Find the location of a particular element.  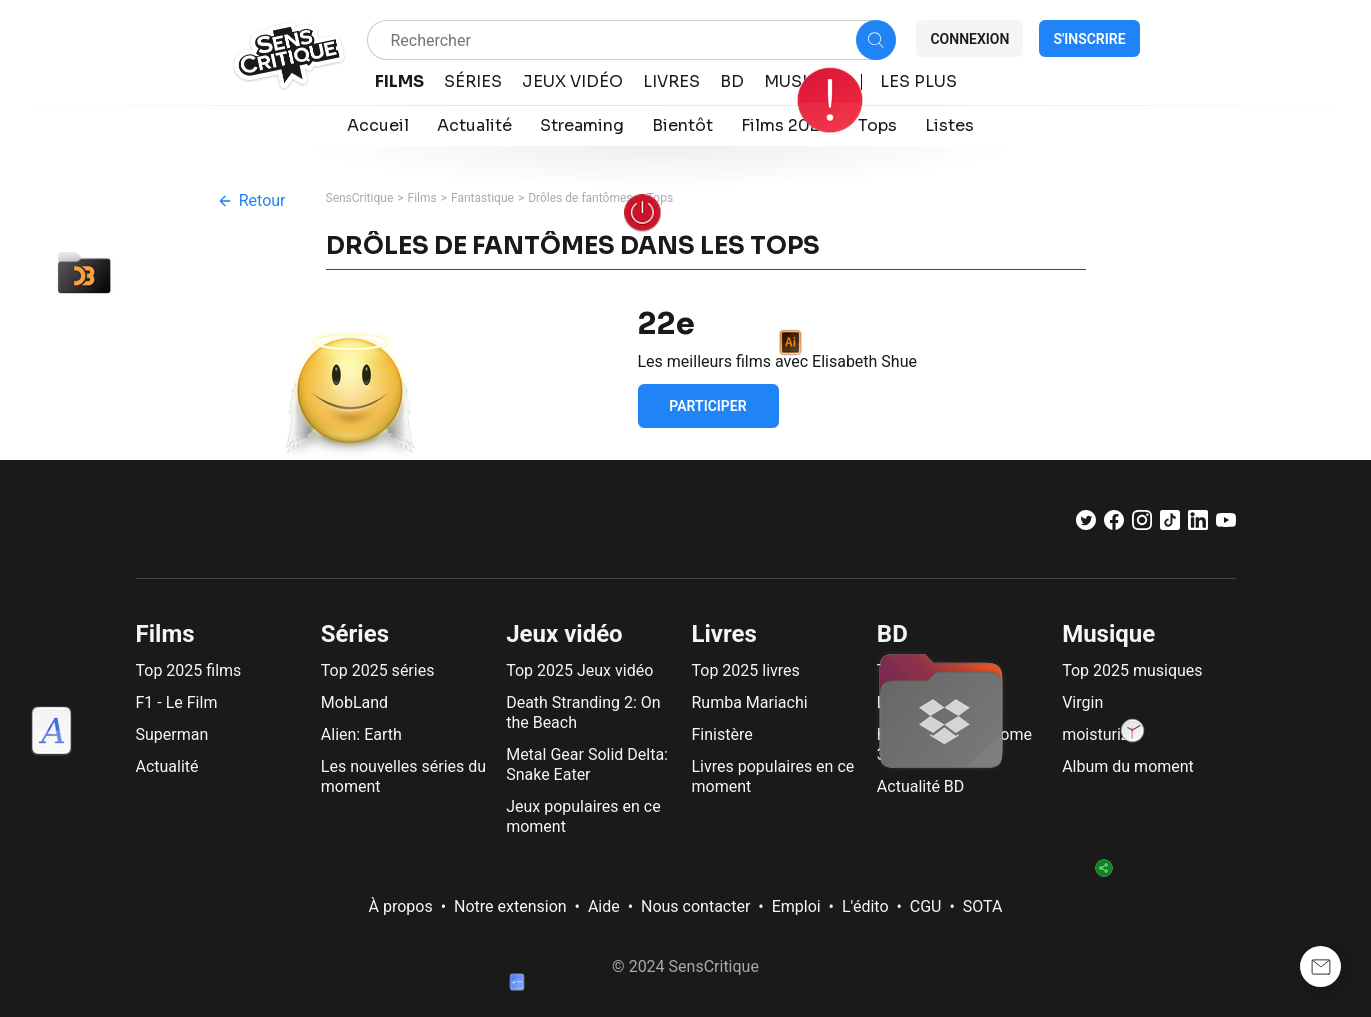

open an Adobe Illustrator file is located at coordinates (790, 342).